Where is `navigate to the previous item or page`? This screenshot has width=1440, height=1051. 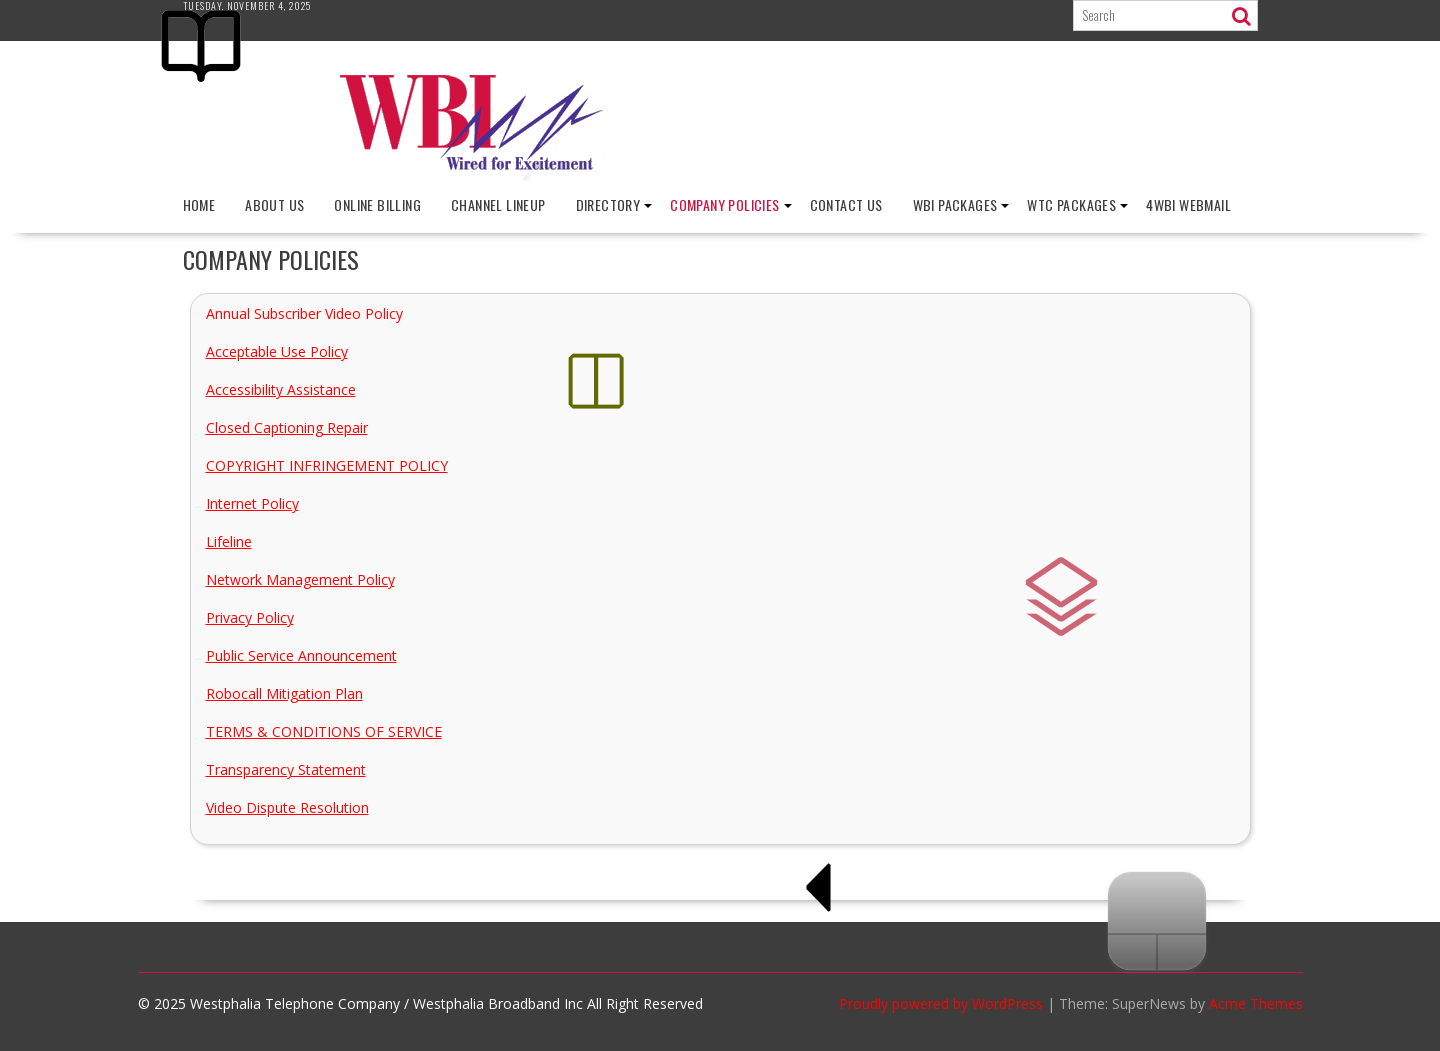
navigate to the previous item or page is located at coordinates (818, 887).